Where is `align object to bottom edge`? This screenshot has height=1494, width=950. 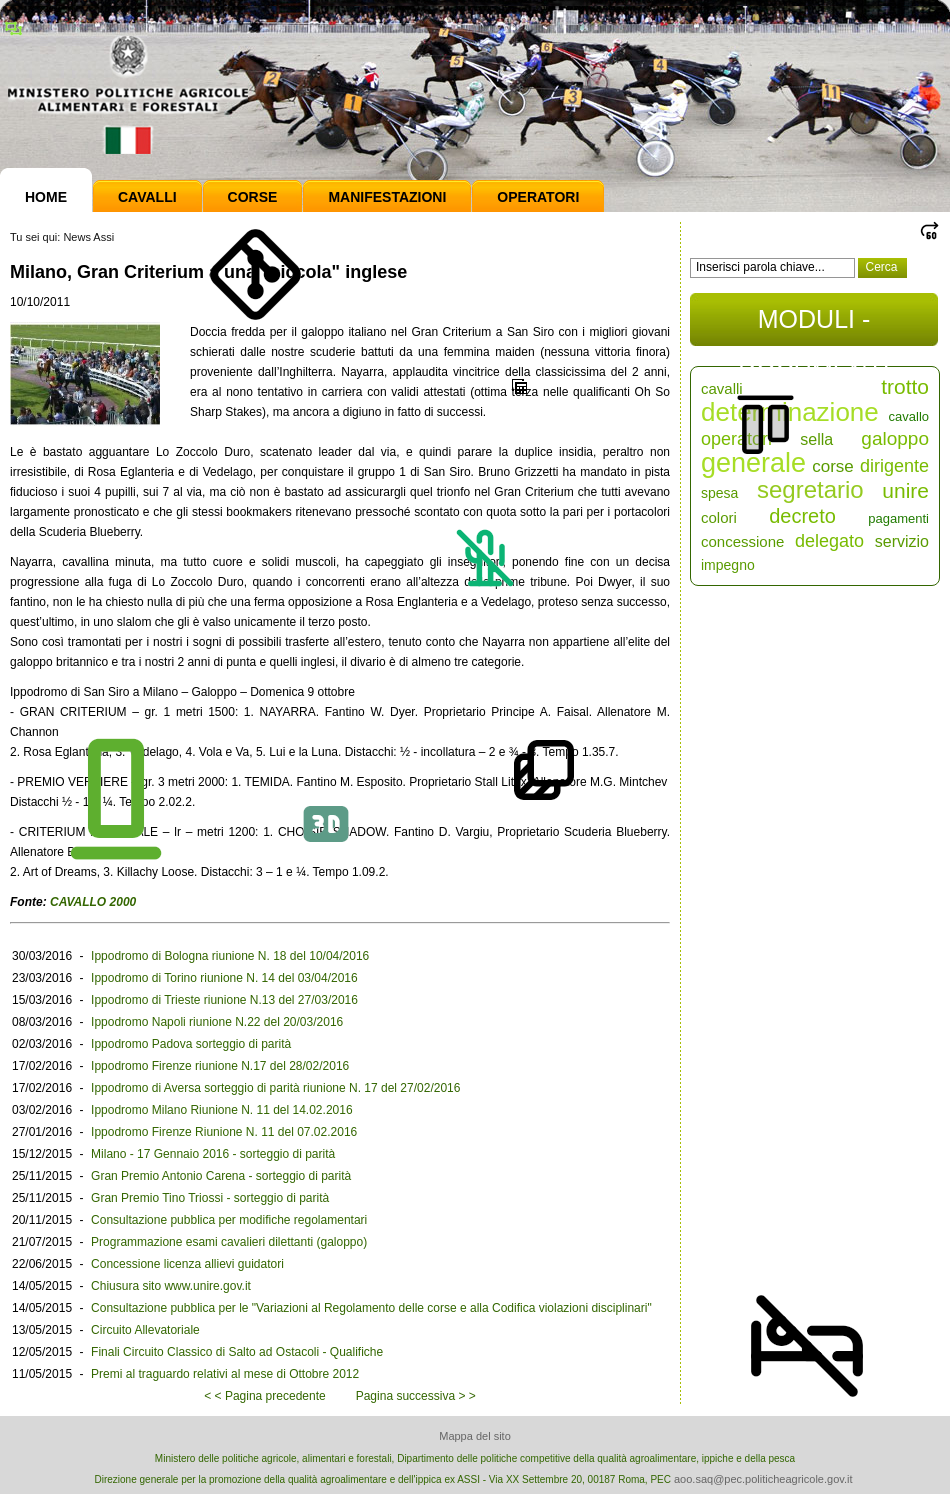 align object to bottom edge is located at coordinates (116, 797).